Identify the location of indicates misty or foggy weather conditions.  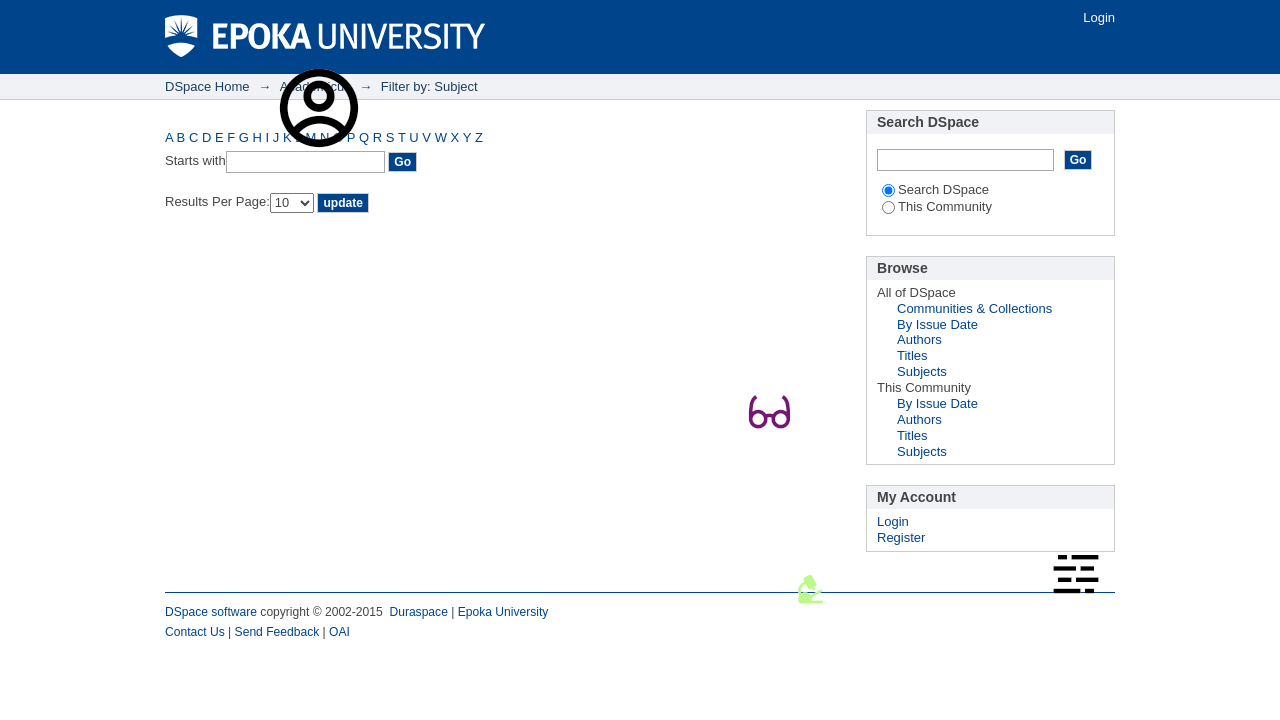
(1076, 573).